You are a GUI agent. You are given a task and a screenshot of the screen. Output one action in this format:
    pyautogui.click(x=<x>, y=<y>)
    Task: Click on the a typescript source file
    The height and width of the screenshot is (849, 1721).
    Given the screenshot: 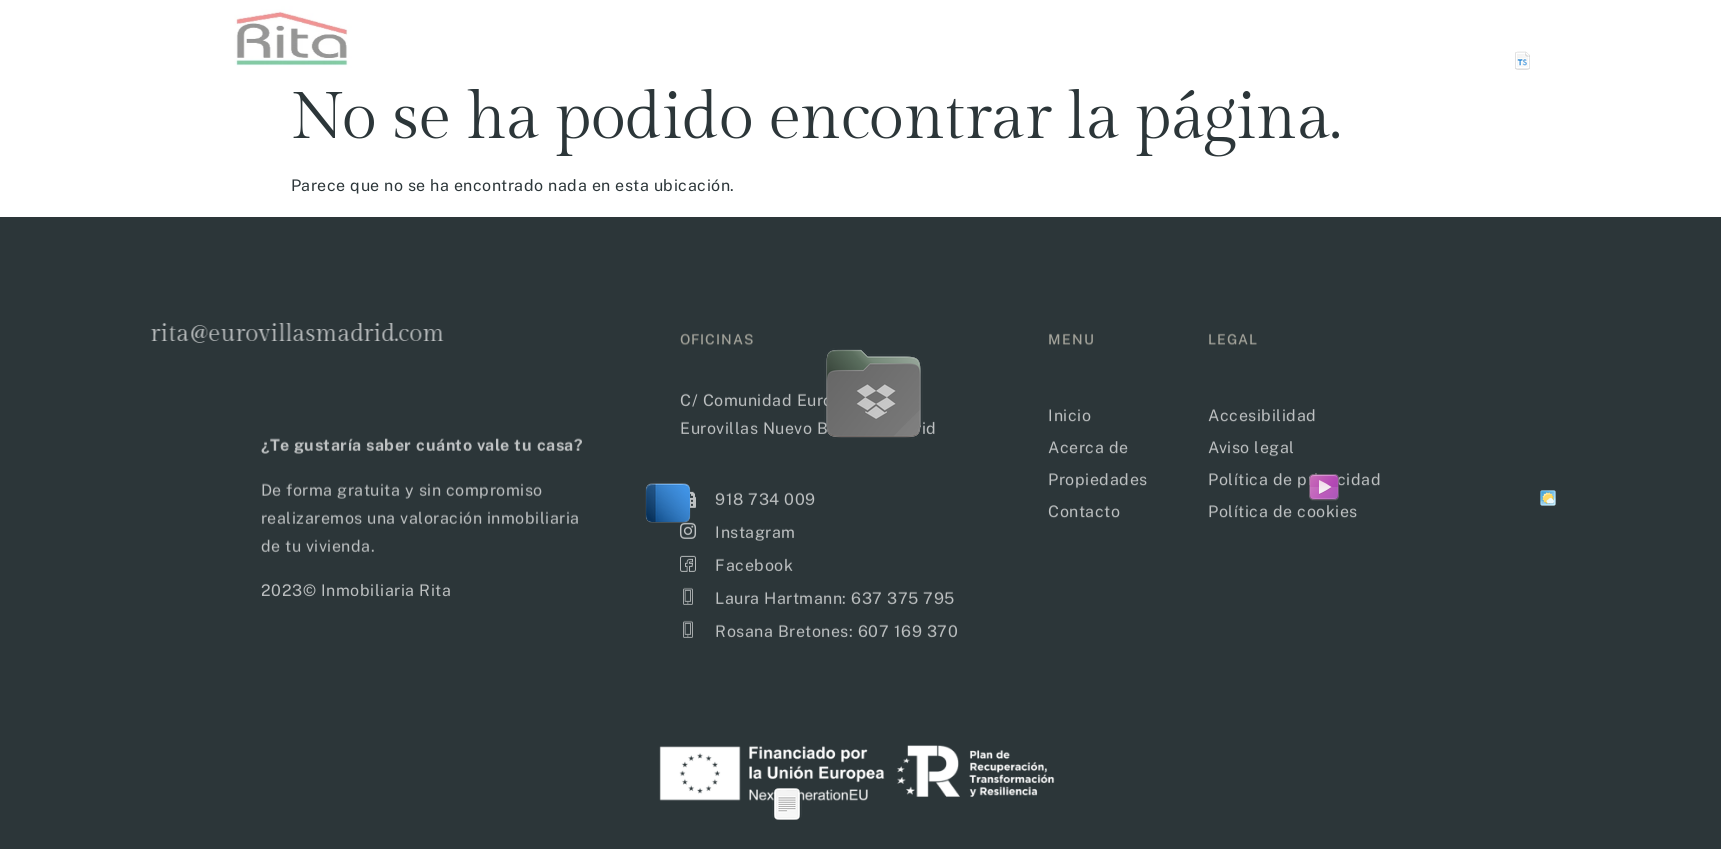 What is the action you would take?
    pyautogui.click(x=1522, y=60)
    